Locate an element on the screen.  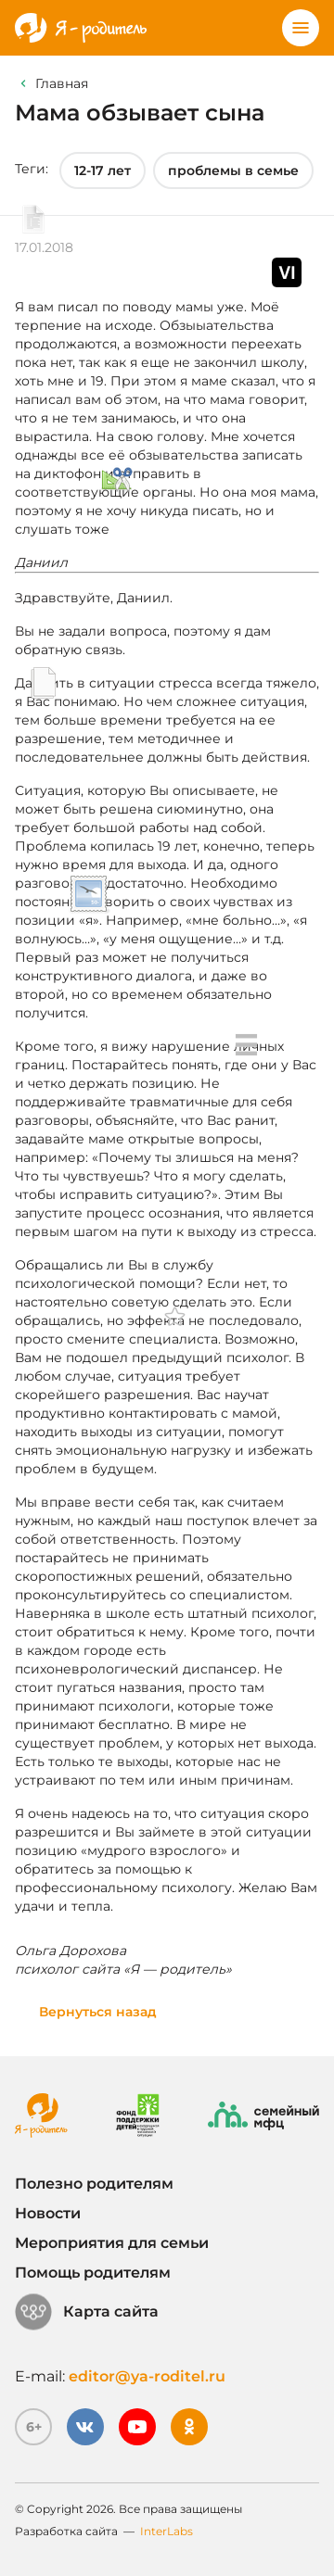
switch to vietnamese keyboard input method is located at coordinates (287, 272).